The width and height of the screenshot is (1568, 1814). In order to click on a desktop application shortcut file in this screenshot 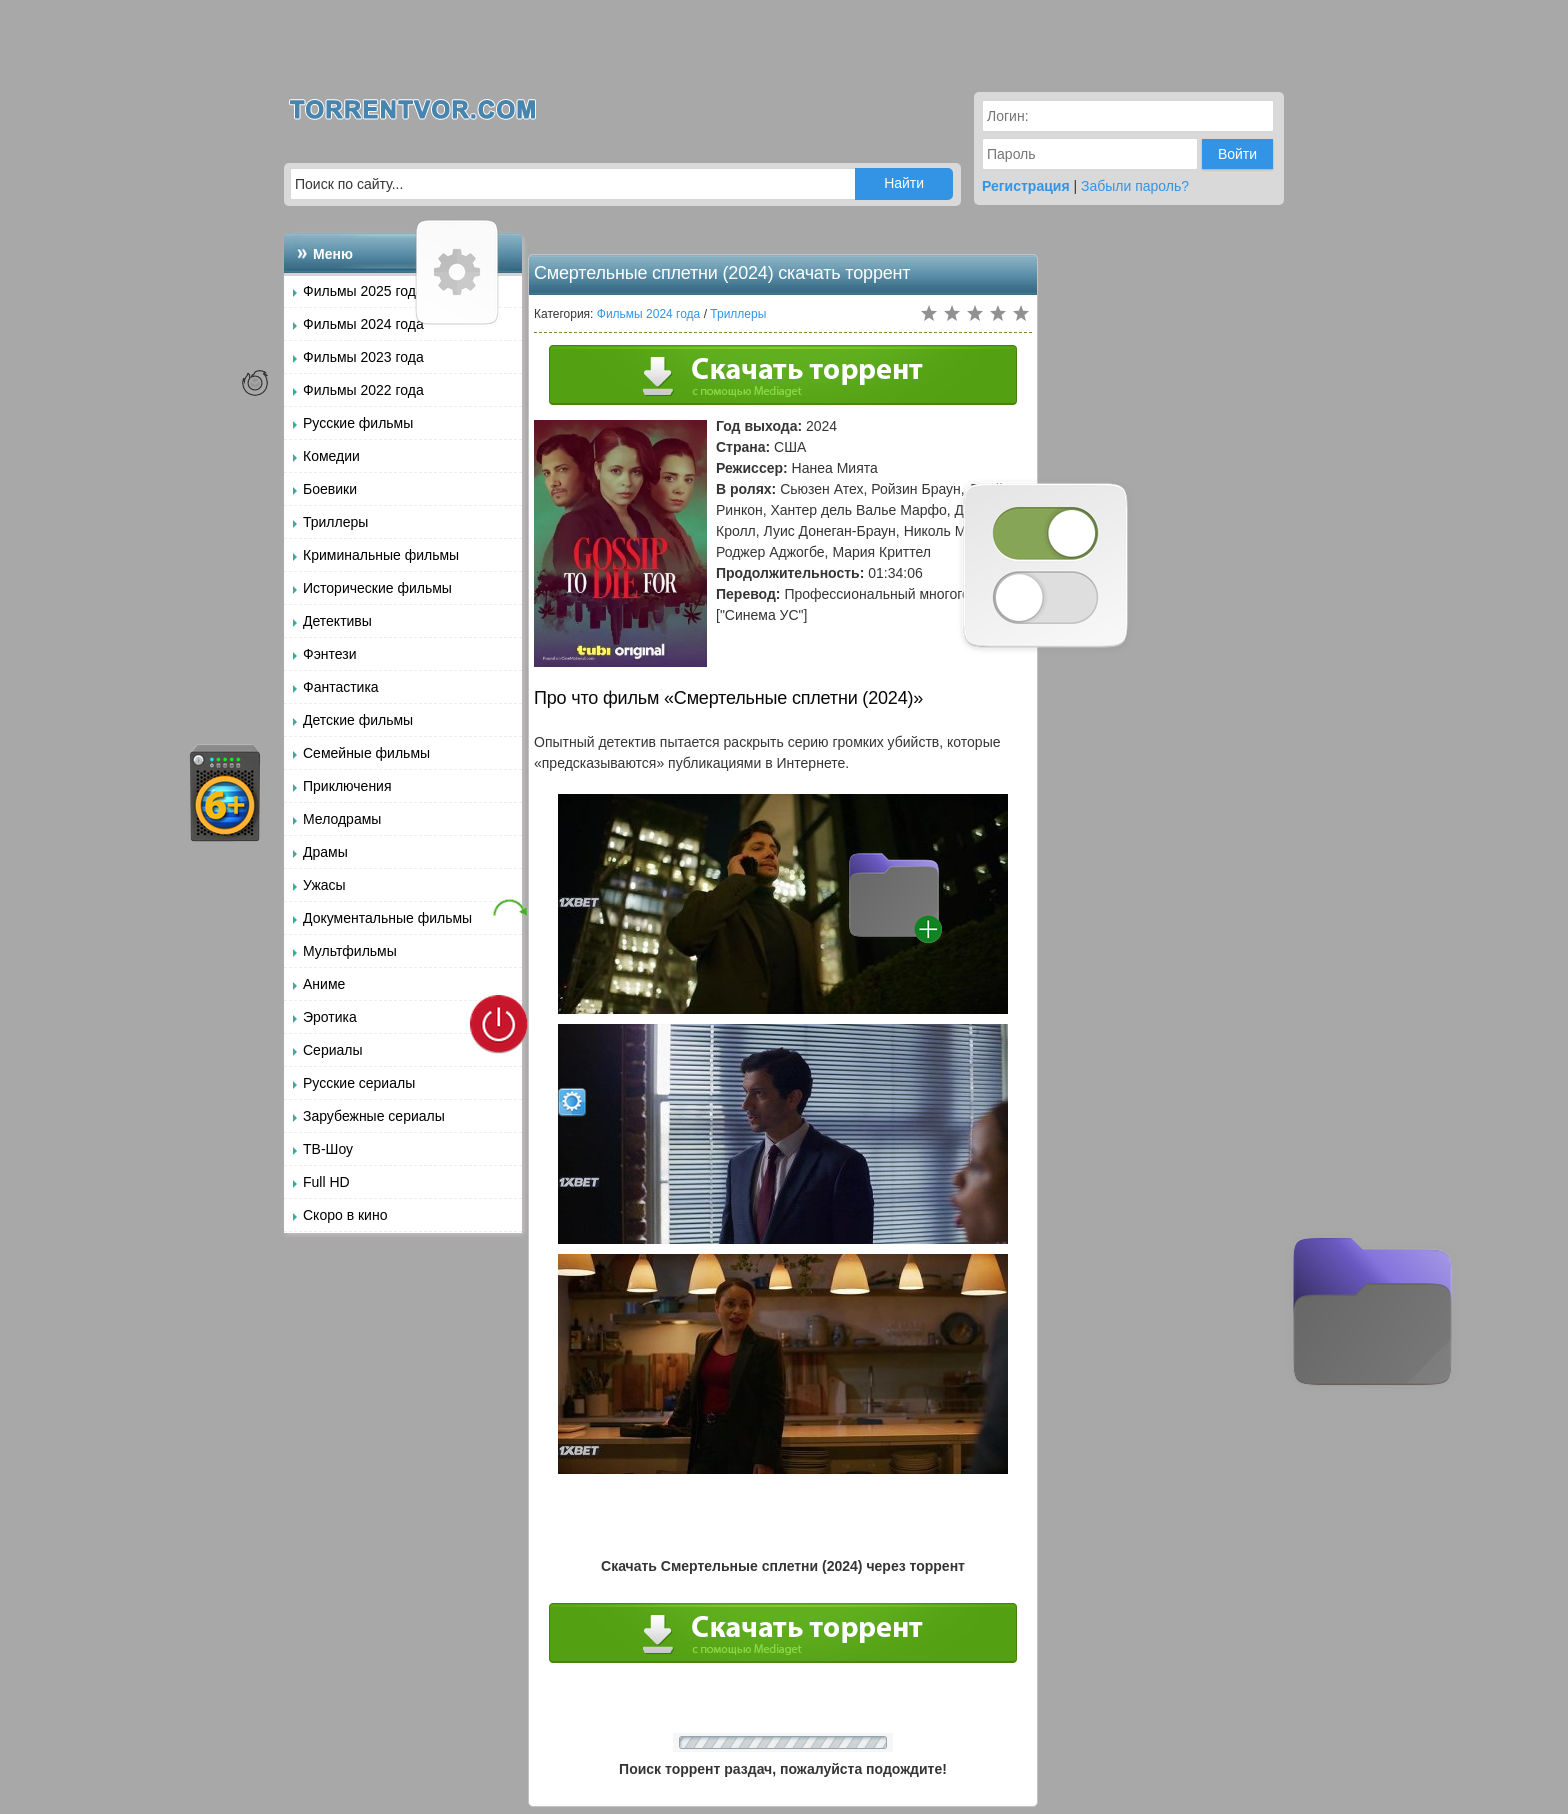, I will do `click(457, 272)`.